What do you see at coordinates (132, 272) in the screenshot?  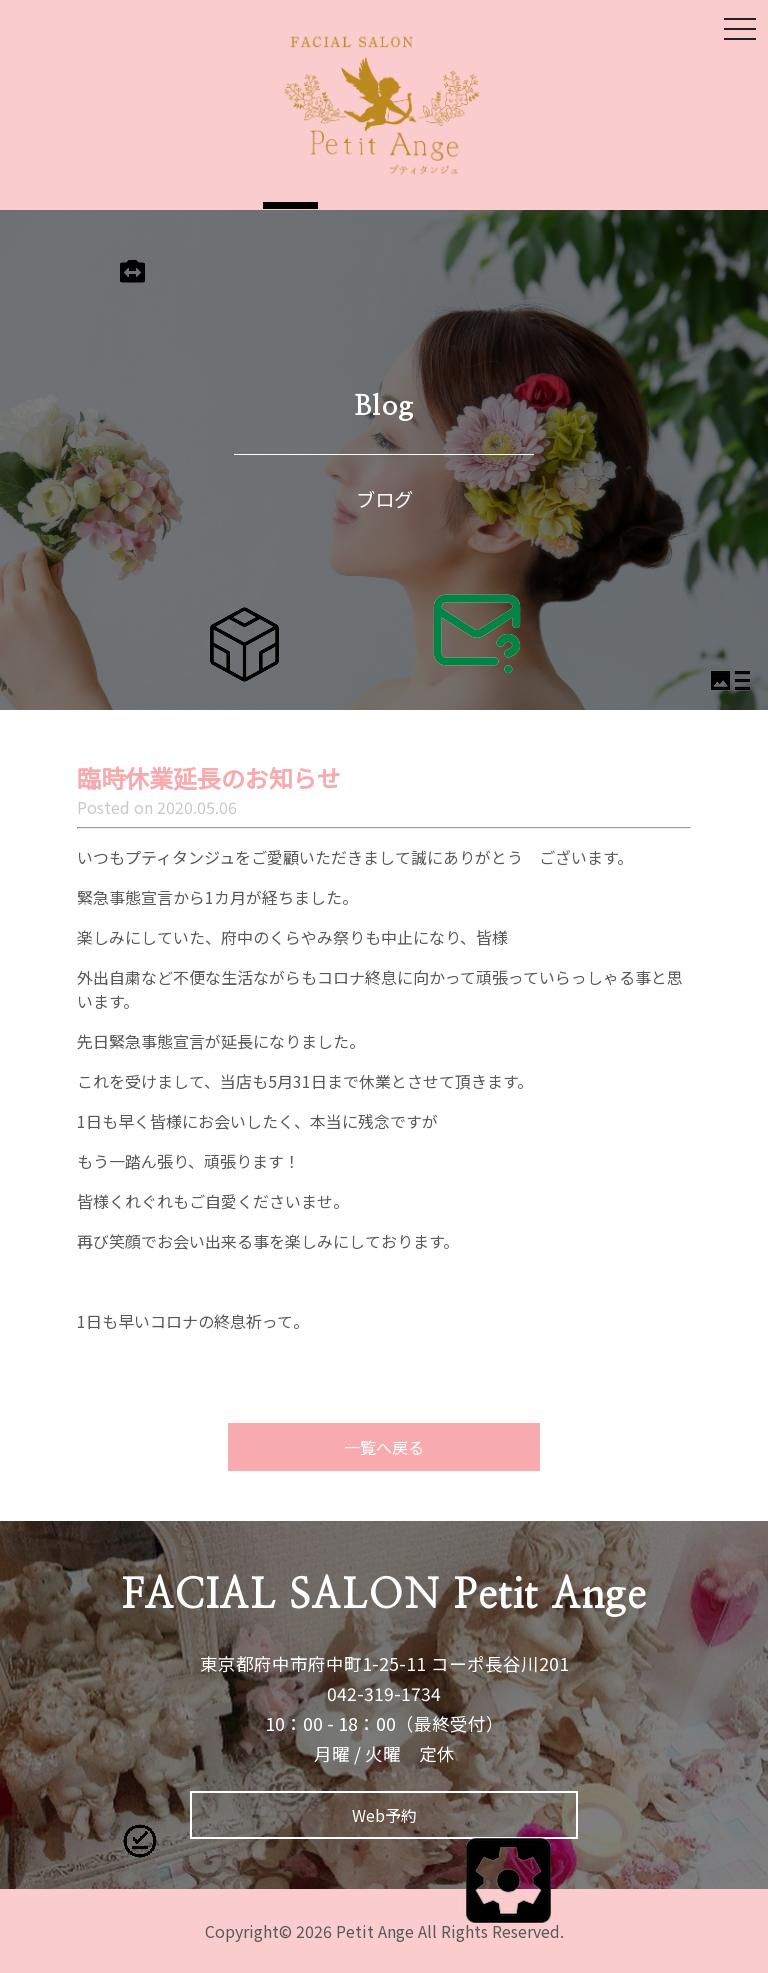 I see `switch between front and rear camera` at bounding box center [132, 272].